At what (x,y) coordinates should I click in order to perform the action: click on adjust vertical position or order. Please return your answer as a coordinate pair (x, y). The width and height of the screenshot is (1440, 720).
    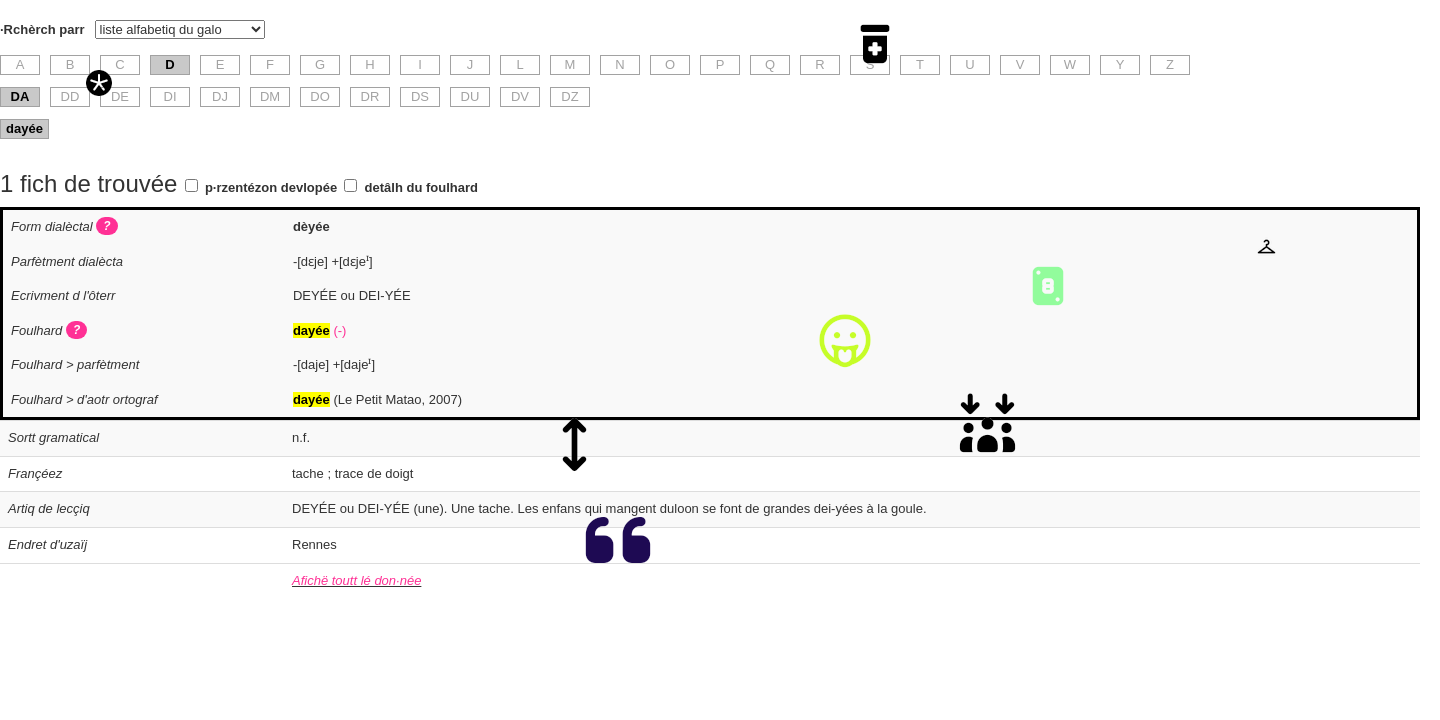
    Looking at the image, I should click on (574, 444).